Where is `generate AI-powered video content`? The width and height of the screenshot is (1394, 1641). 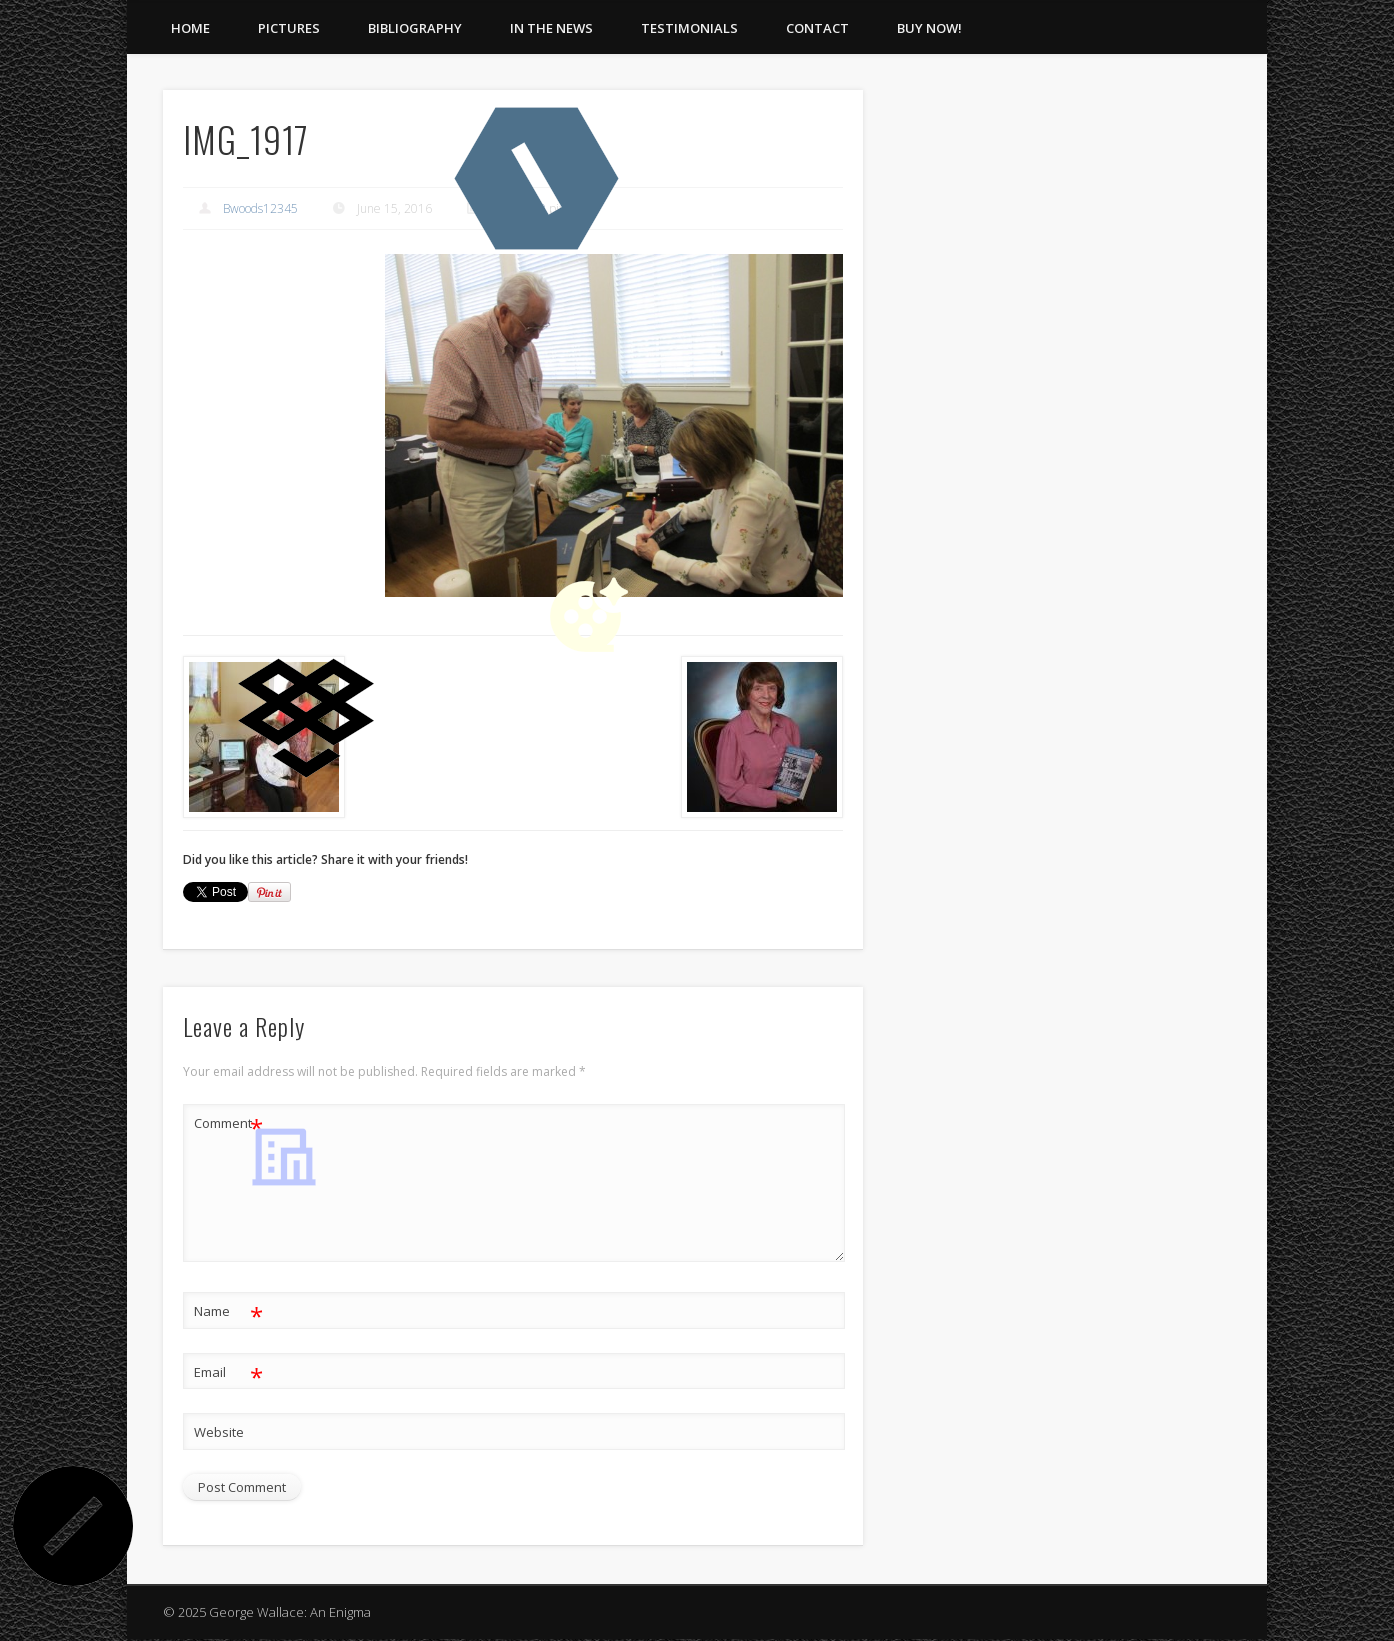
generate AI-powered video content is located at coordinates (585, 616).